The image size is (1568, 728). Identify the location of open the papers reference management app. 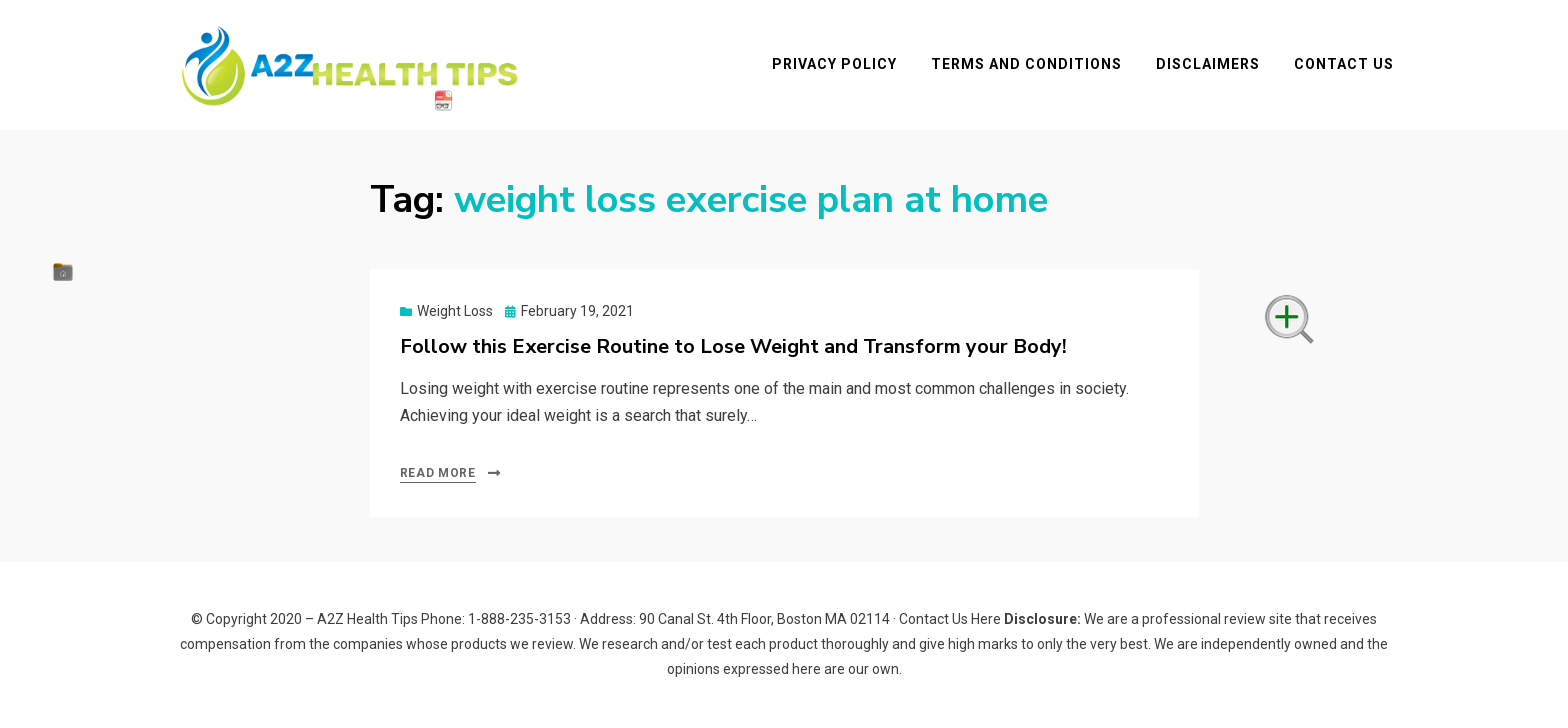
(443, 100).